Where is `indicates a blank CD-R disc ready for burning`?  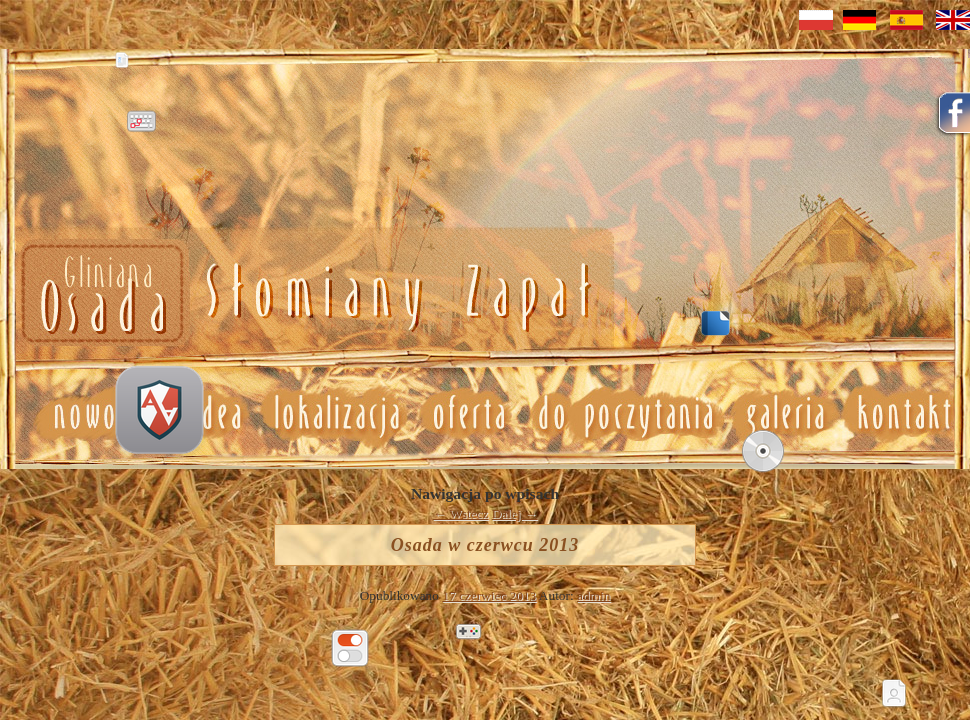 indicates a blank CD-R disc ready for burning is located at coordinates (763, 451).